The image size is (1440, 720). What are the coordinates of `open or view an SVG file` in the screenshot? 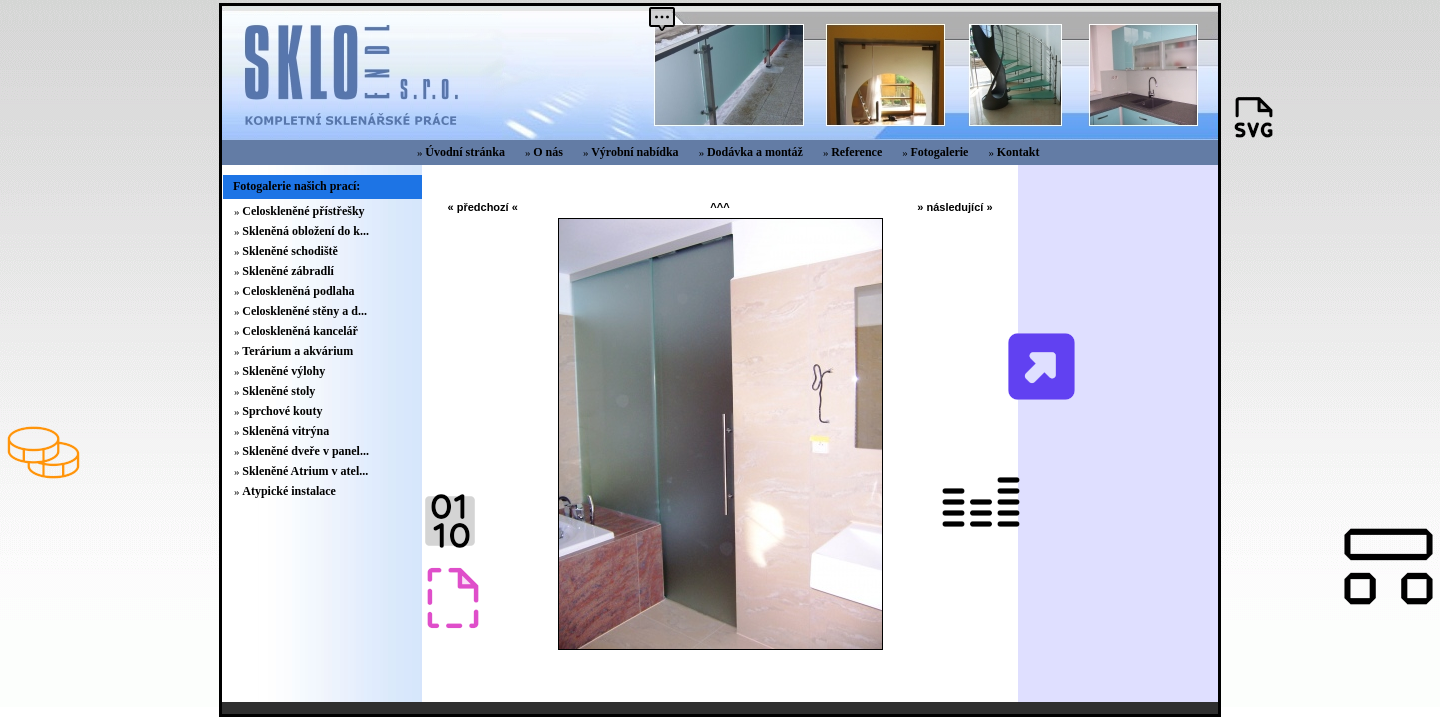 It's located at (1254, 119).